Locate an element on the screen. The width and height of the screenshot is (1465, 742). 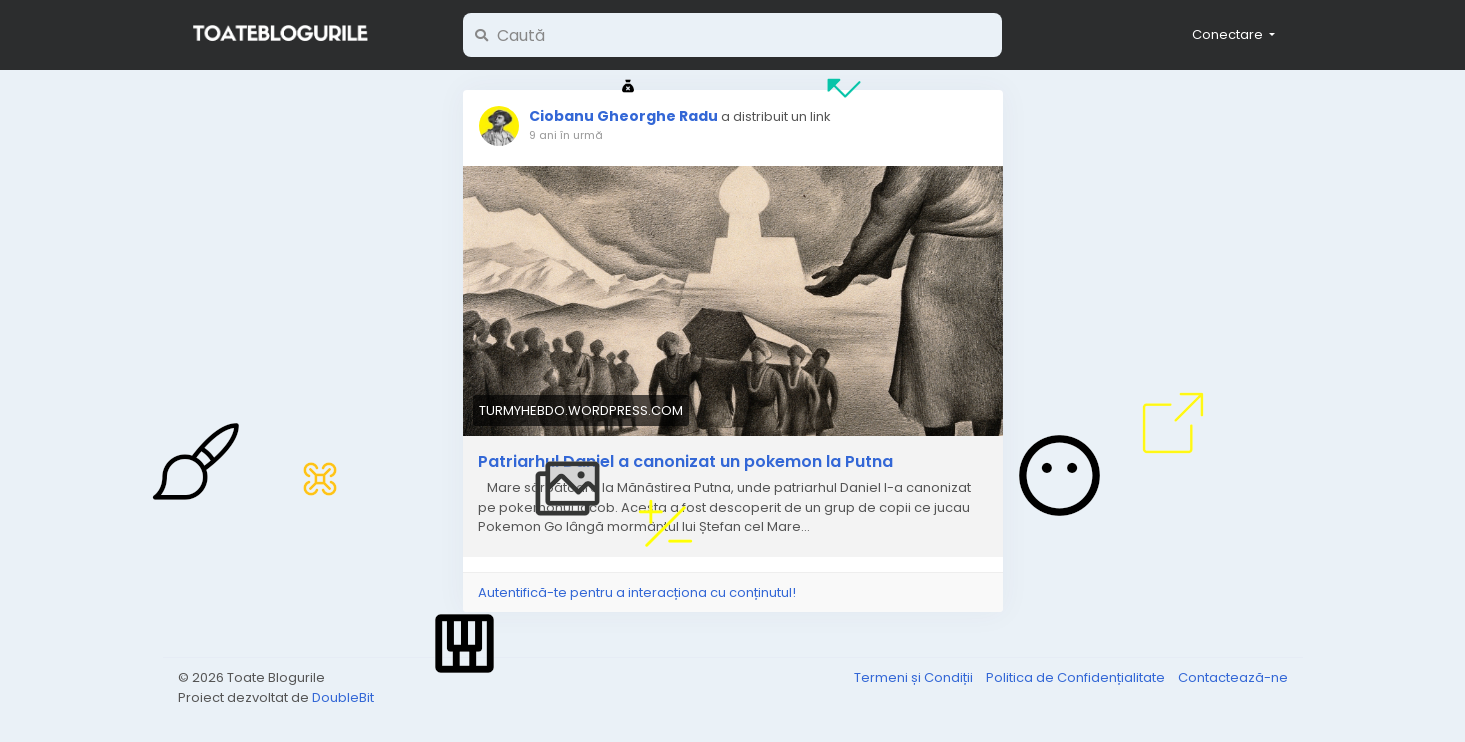
view photo gallery or image library is located at coordinates (567, 488).